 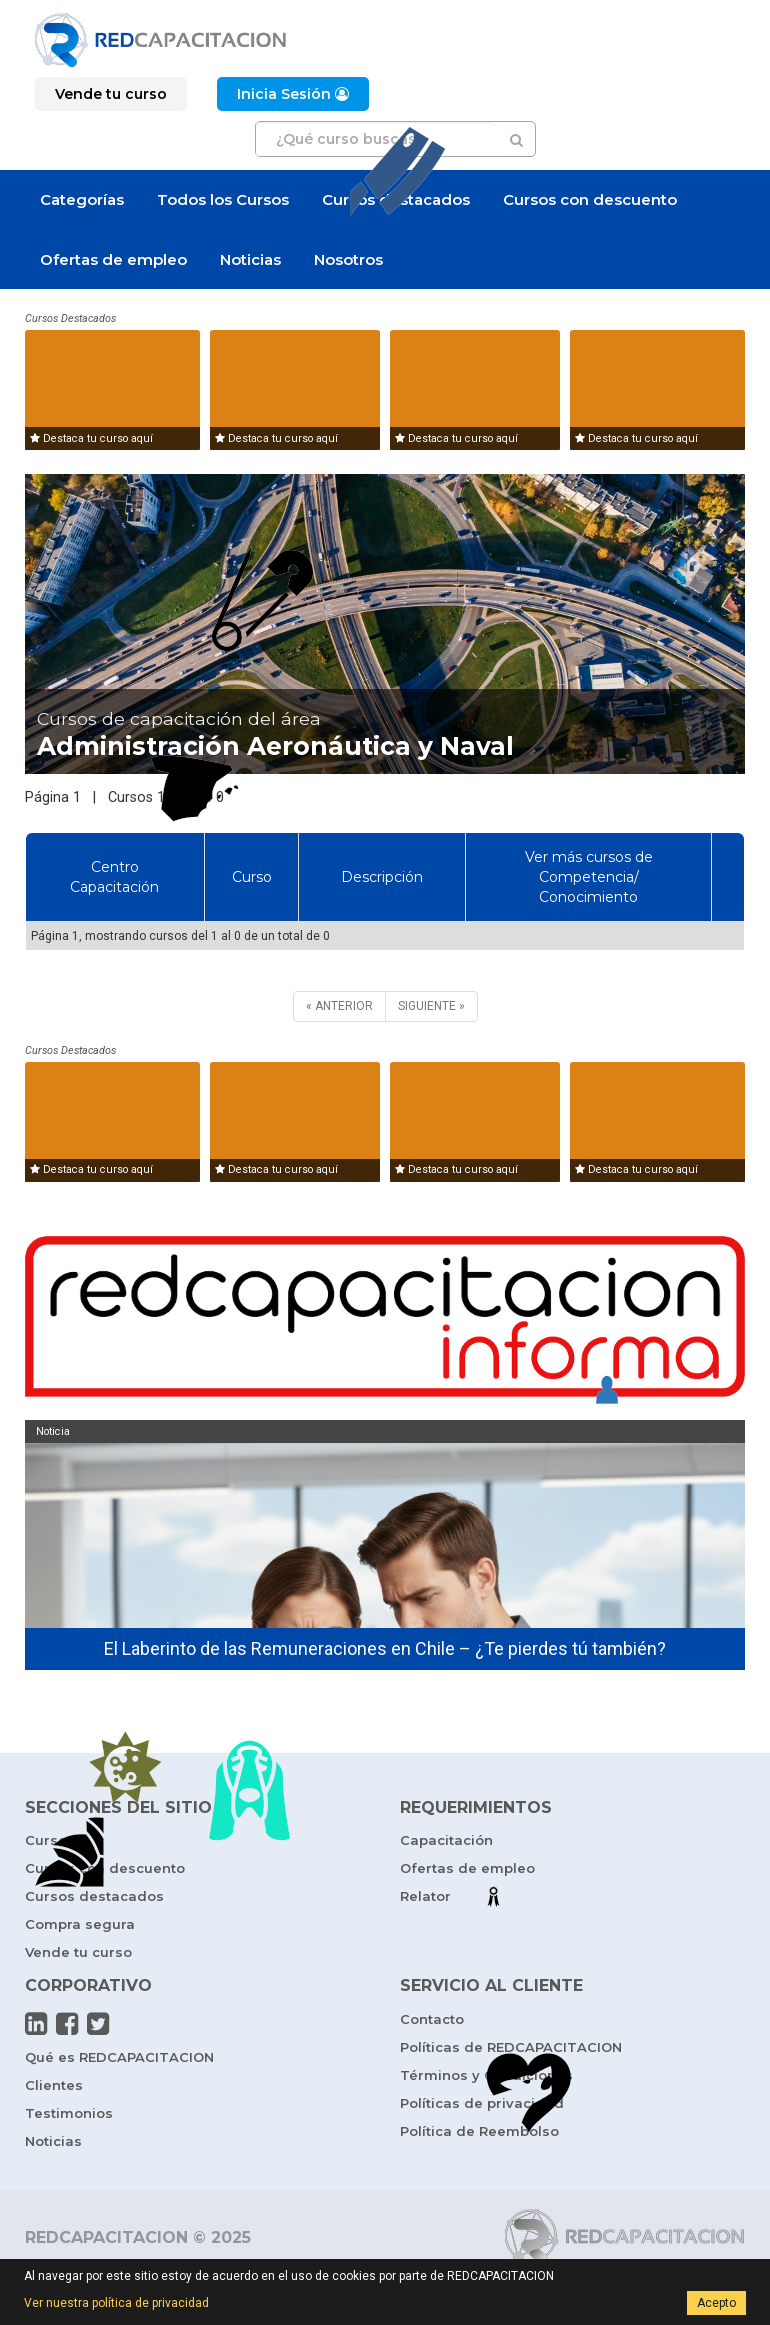 I want to click on represents solar or star-based abilities in a game, so click(x=125, y=1767).